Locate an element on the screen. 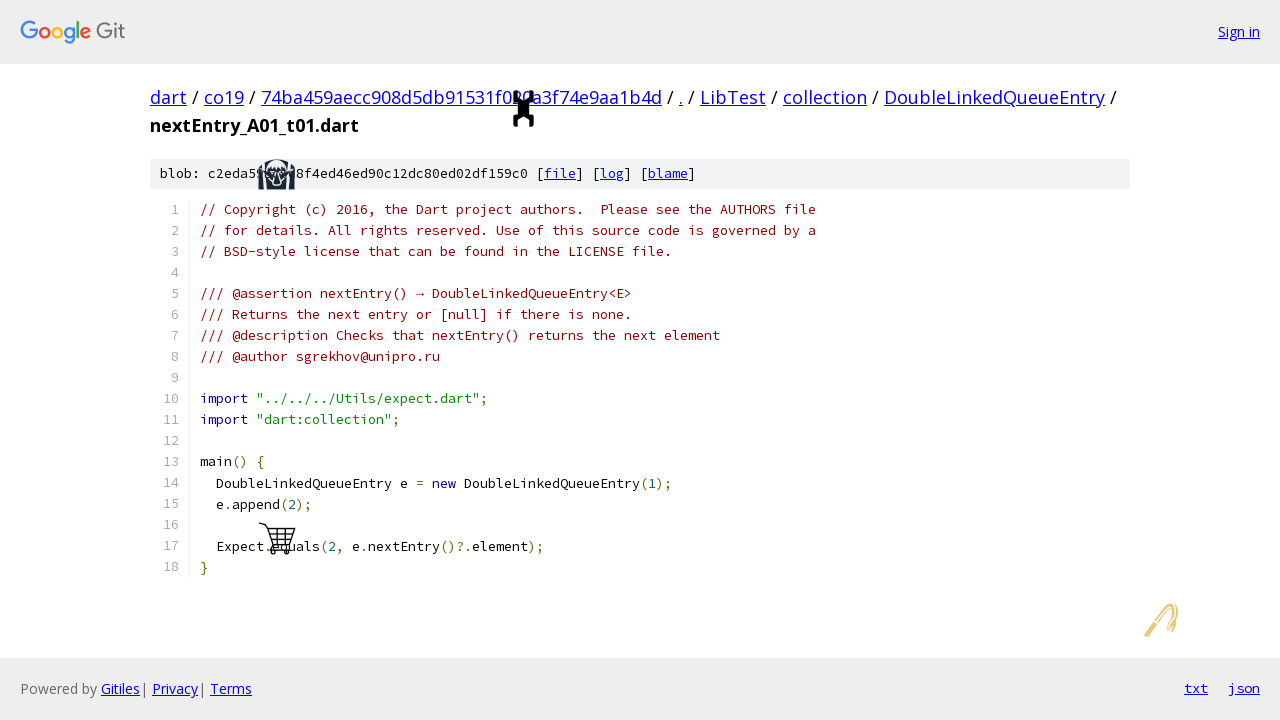 This screenshot has width=1280, height=720. select troll character or creature type is located at coordinates (276, 171).